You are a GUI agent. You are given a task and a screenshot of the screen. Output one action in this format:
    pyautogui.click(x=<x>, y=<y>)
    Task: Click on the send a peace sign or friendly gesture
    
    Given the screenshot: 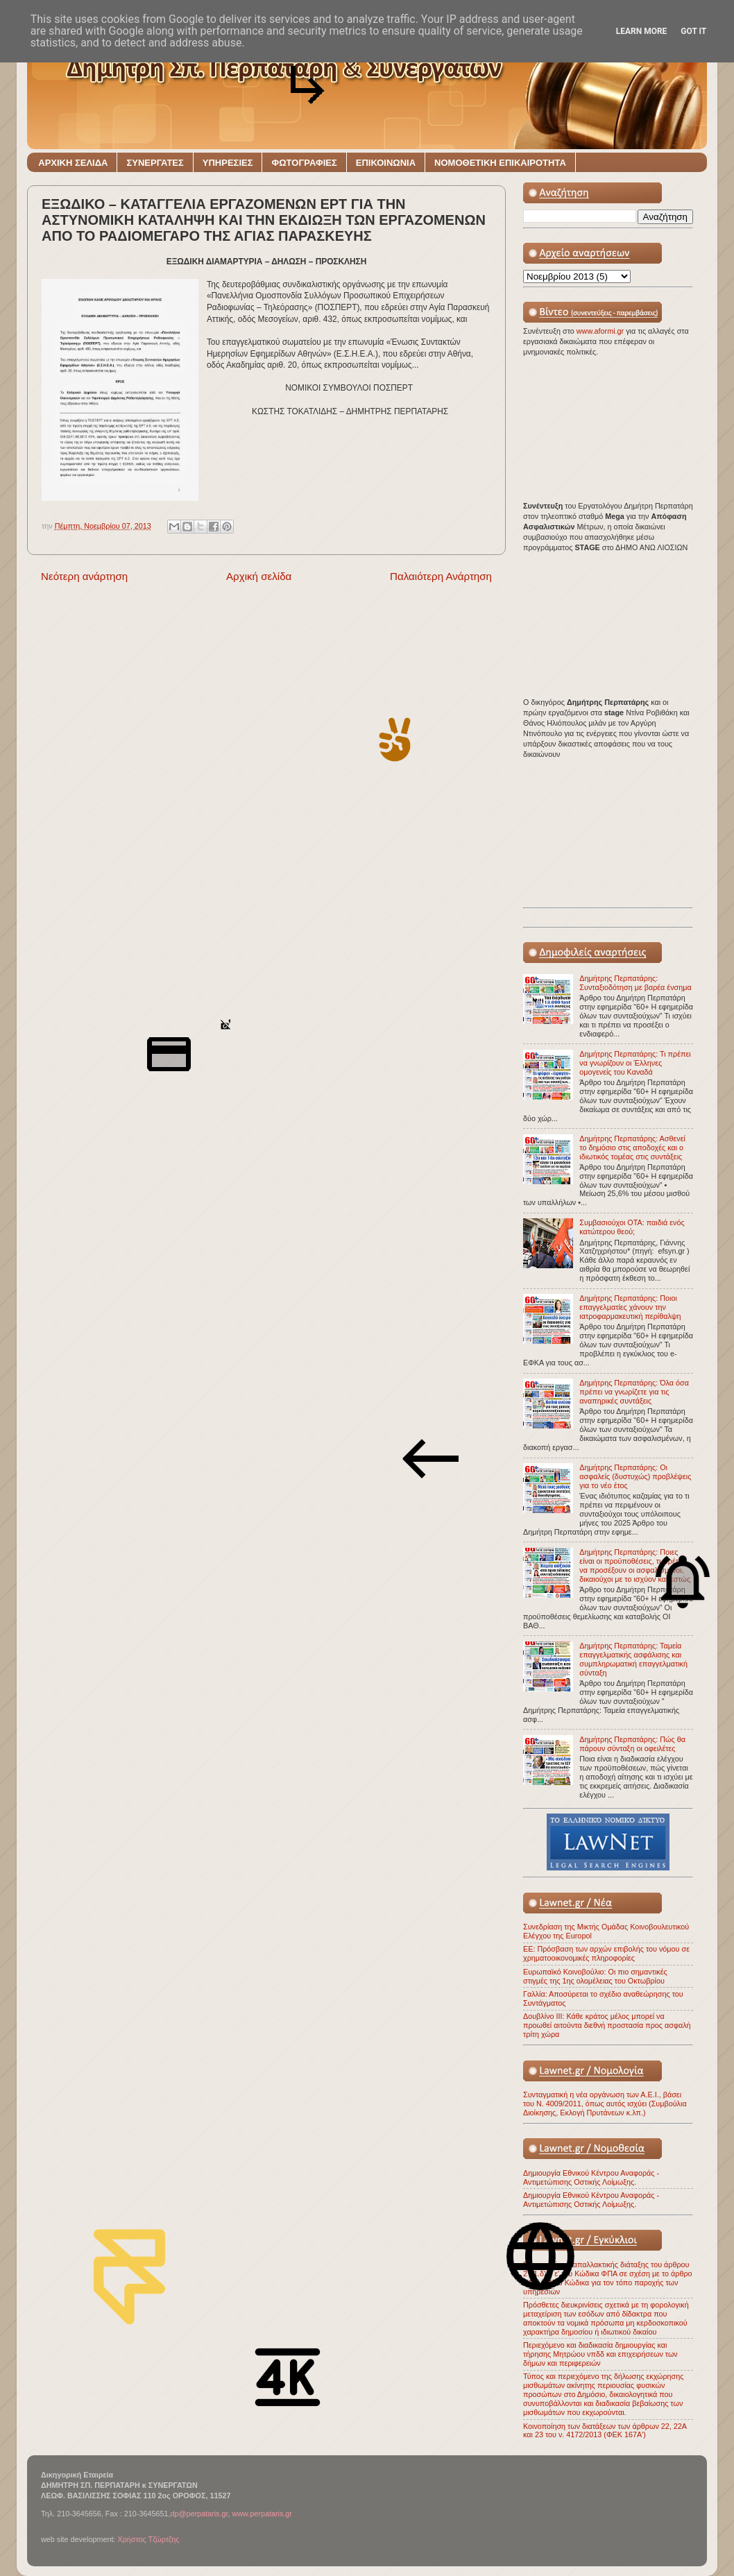 What is the action you would take?
    pyautogui.click(x=395, y=740)
    